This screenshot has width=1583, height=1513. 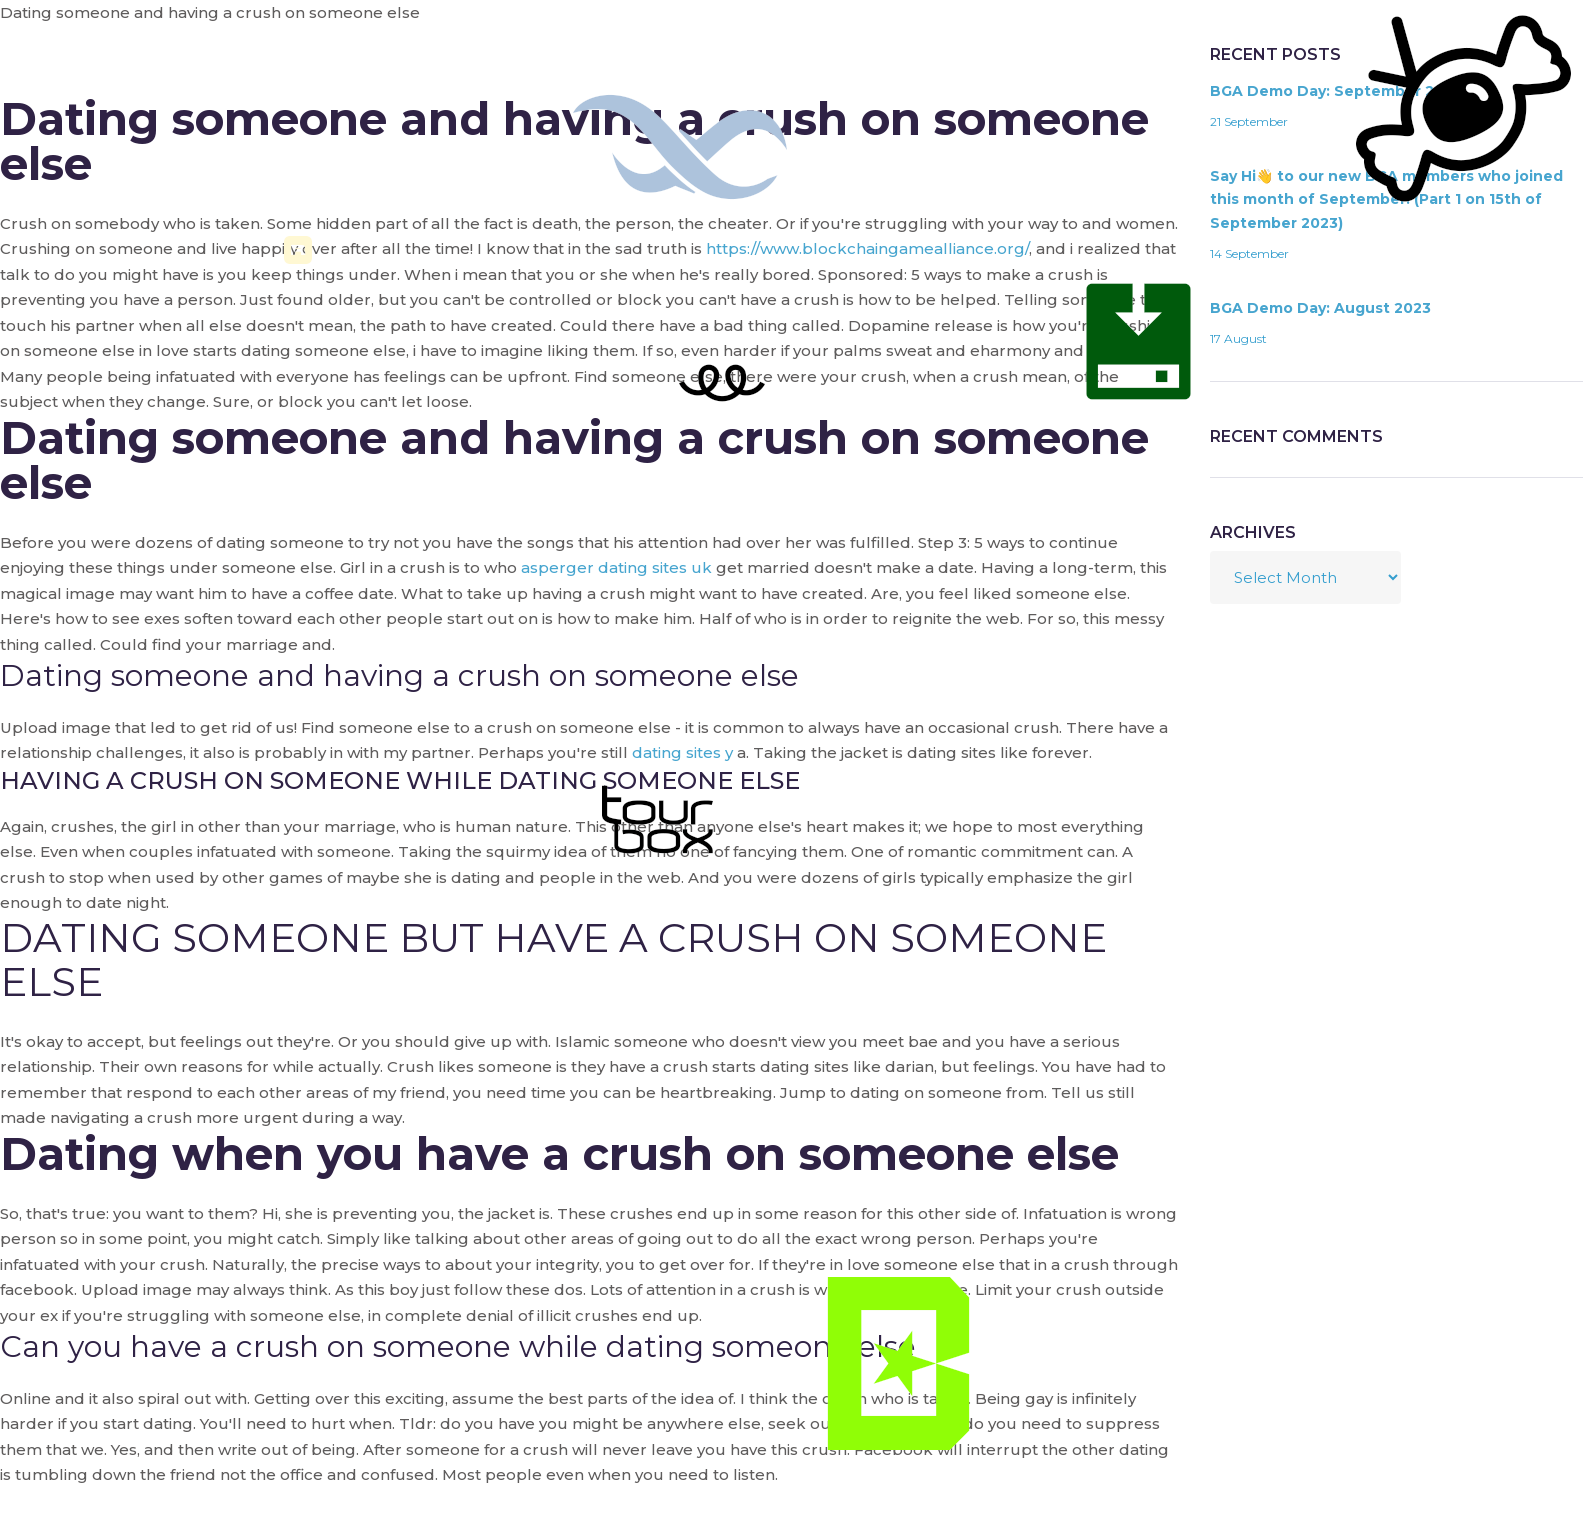 I want to click on tourbox brand logo, so click(x=657, y=819).